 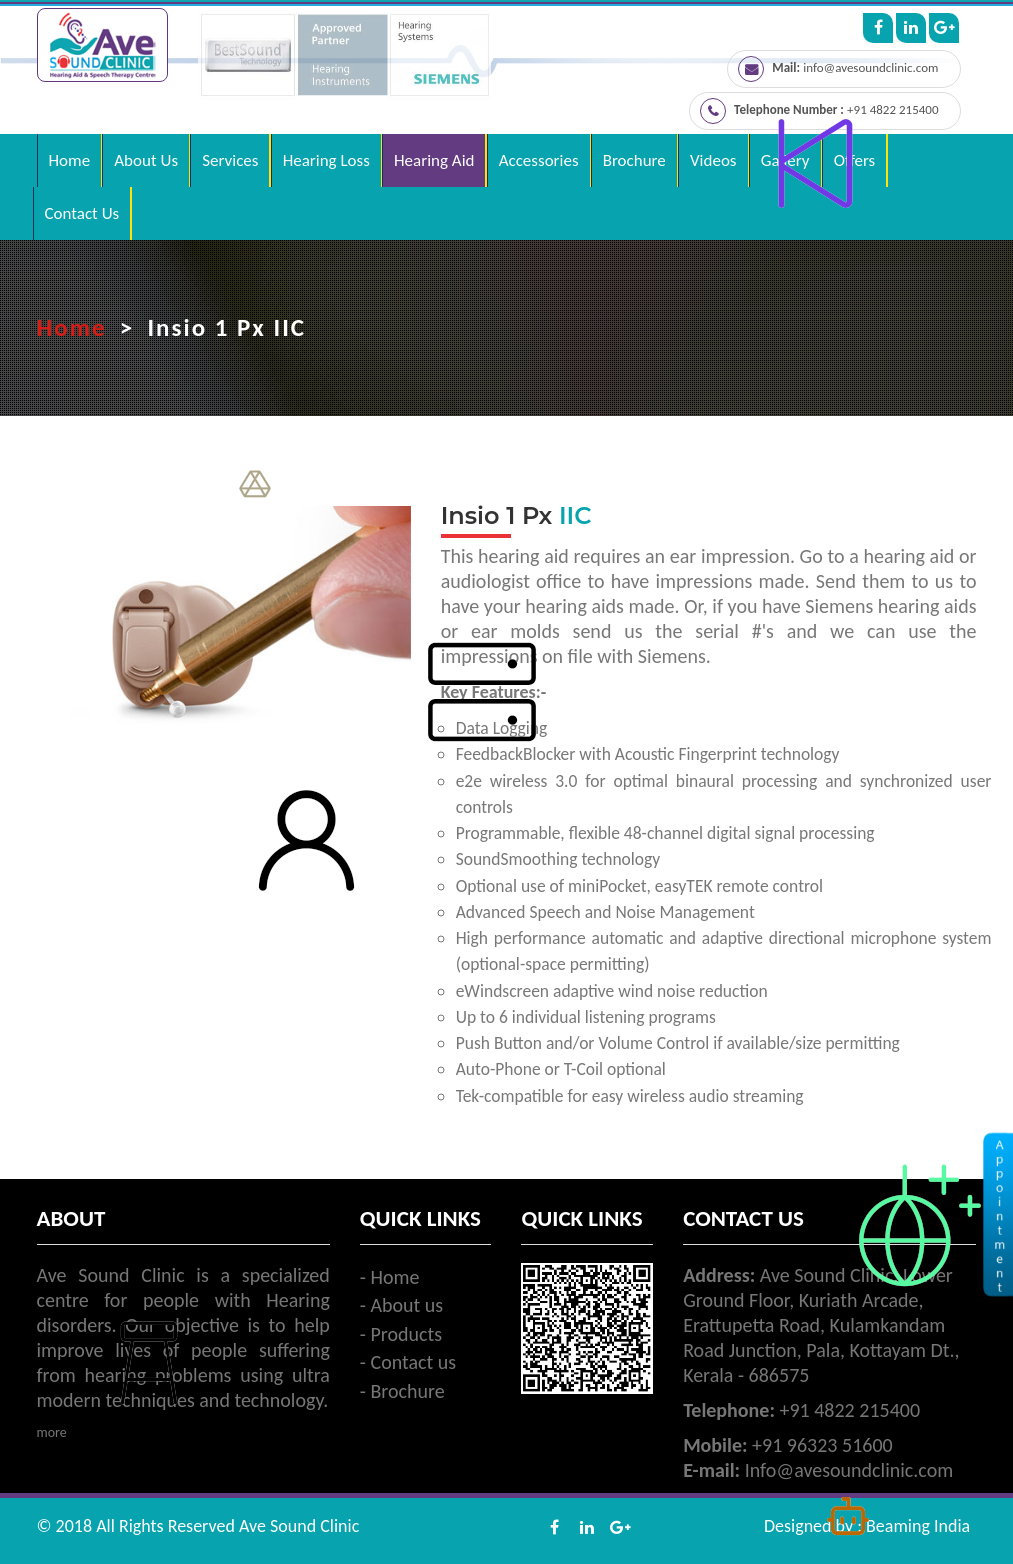 What do you see at coordinates (149, 1363) in the screenshot?
I see `browse furniture or seating options` at bounding box center [149, 1363].